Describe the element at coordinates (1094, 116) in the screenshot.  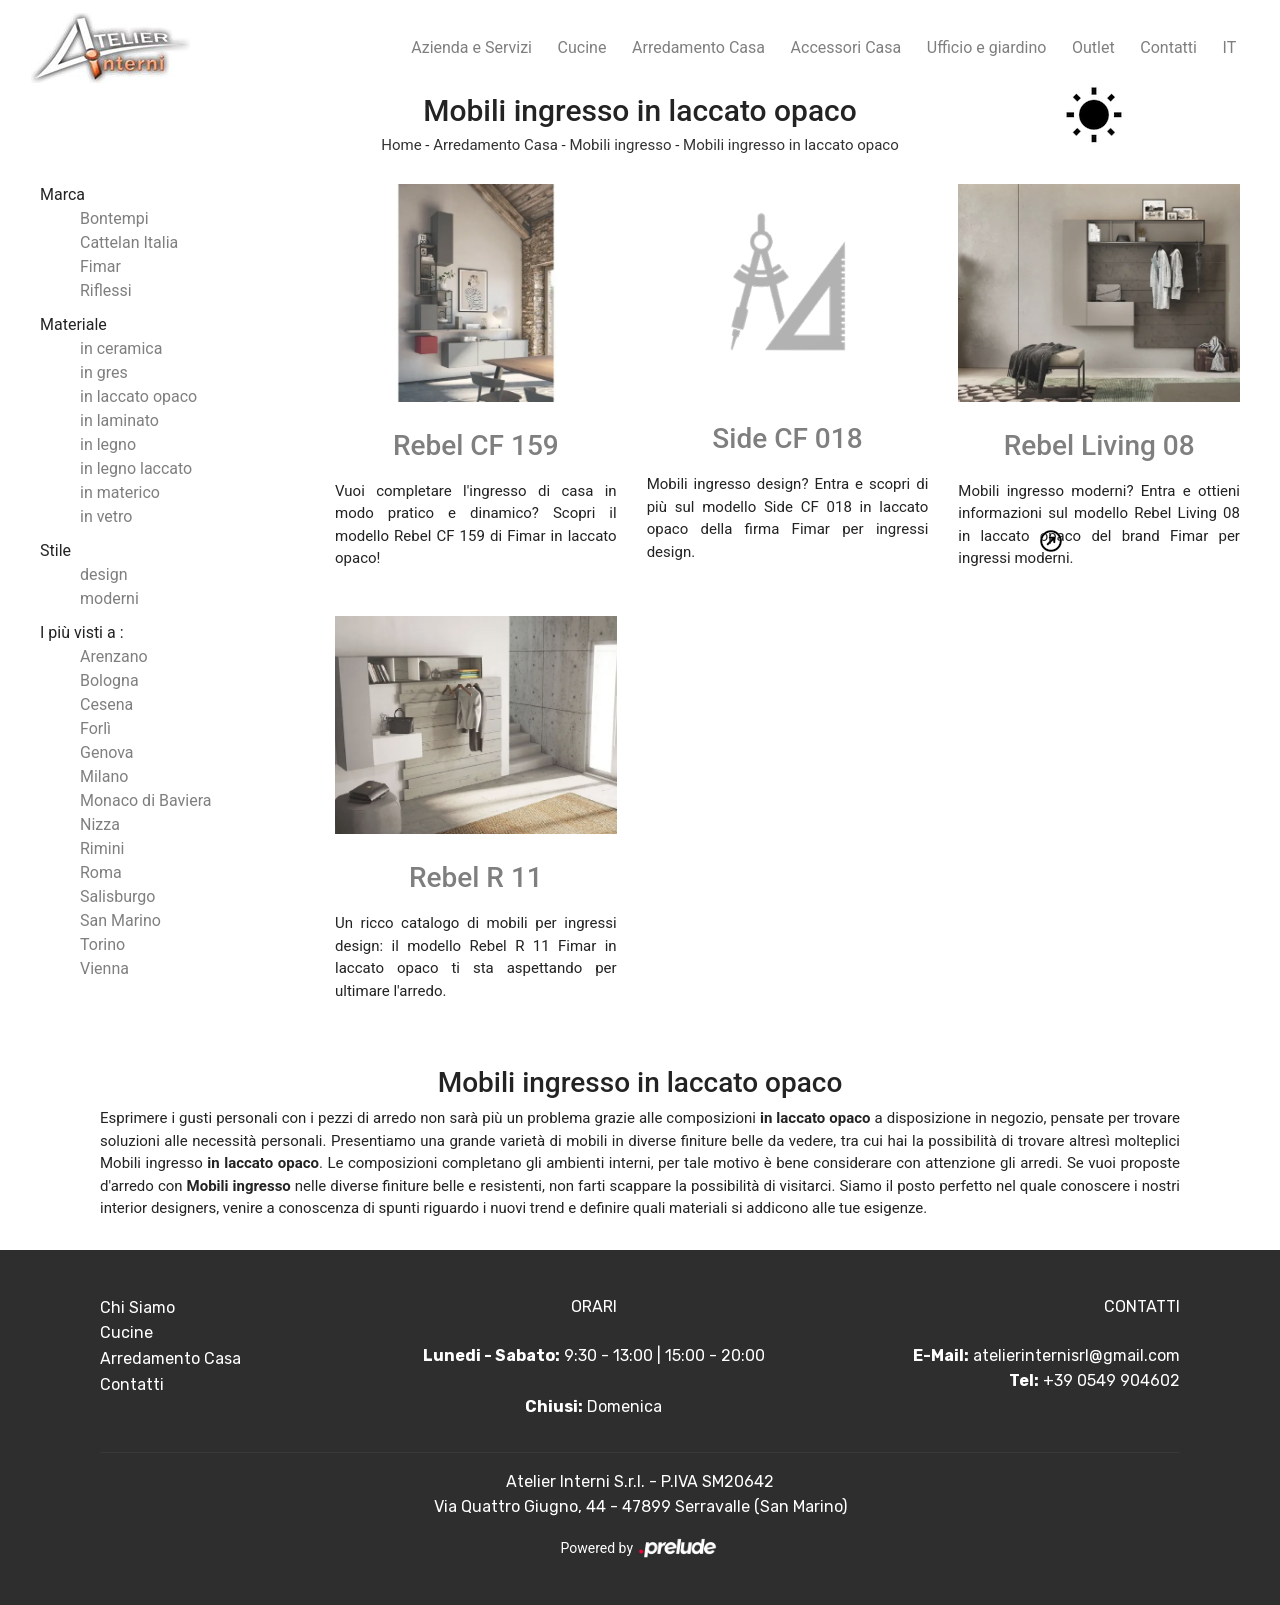
I see `toggle light mode or bright display` at that location.